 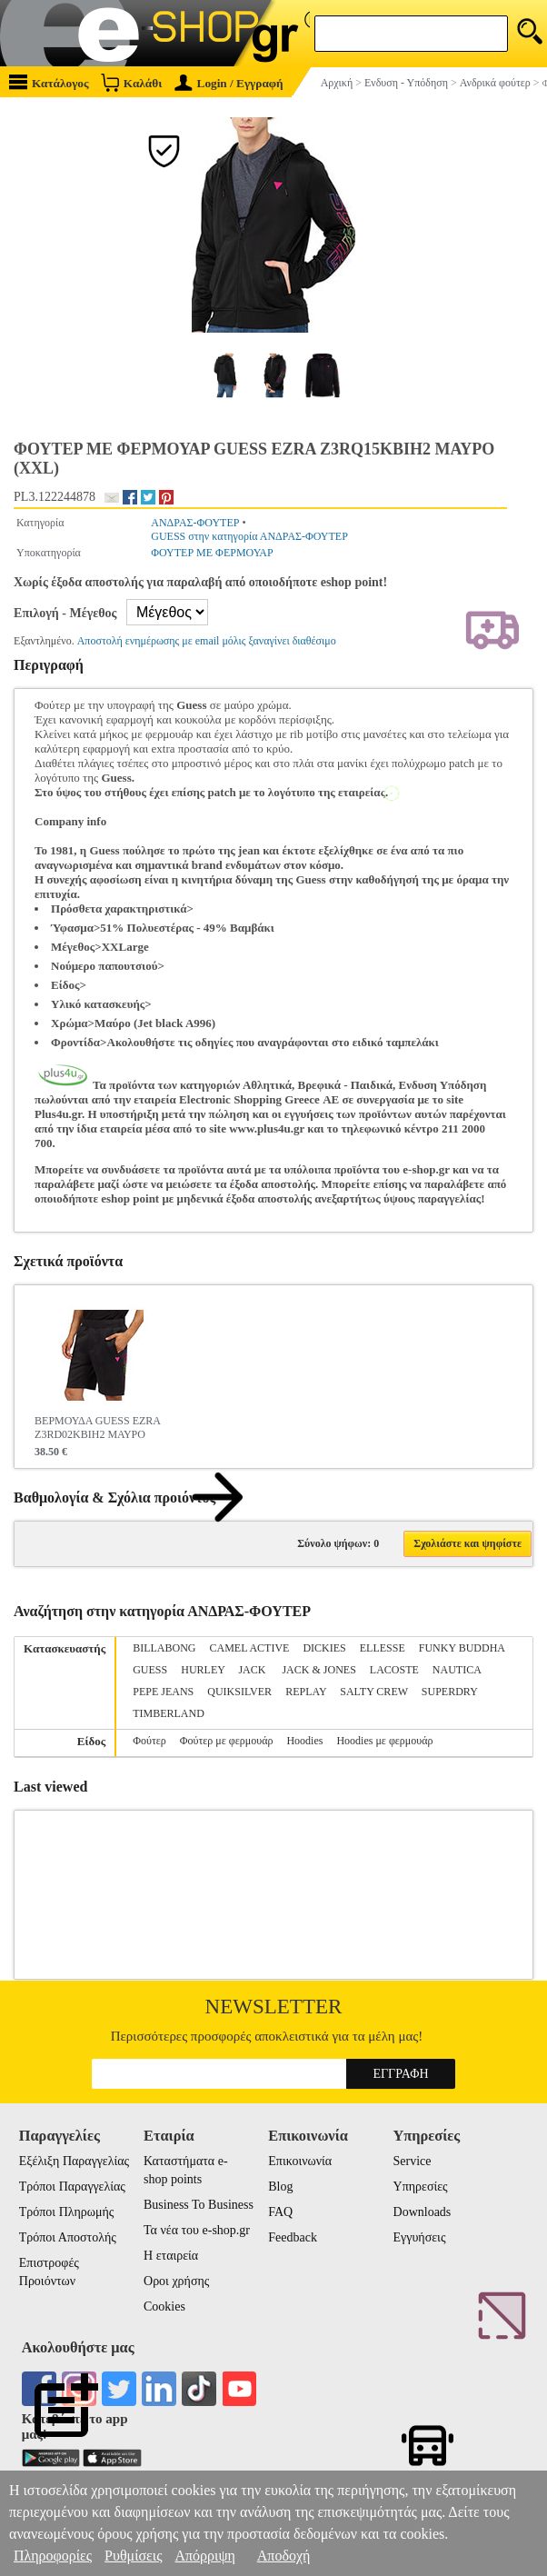 What do you see at coordinates (392, 794) in the screenshot?
I see `create a new draft issue` at bounding box center [392, 794].